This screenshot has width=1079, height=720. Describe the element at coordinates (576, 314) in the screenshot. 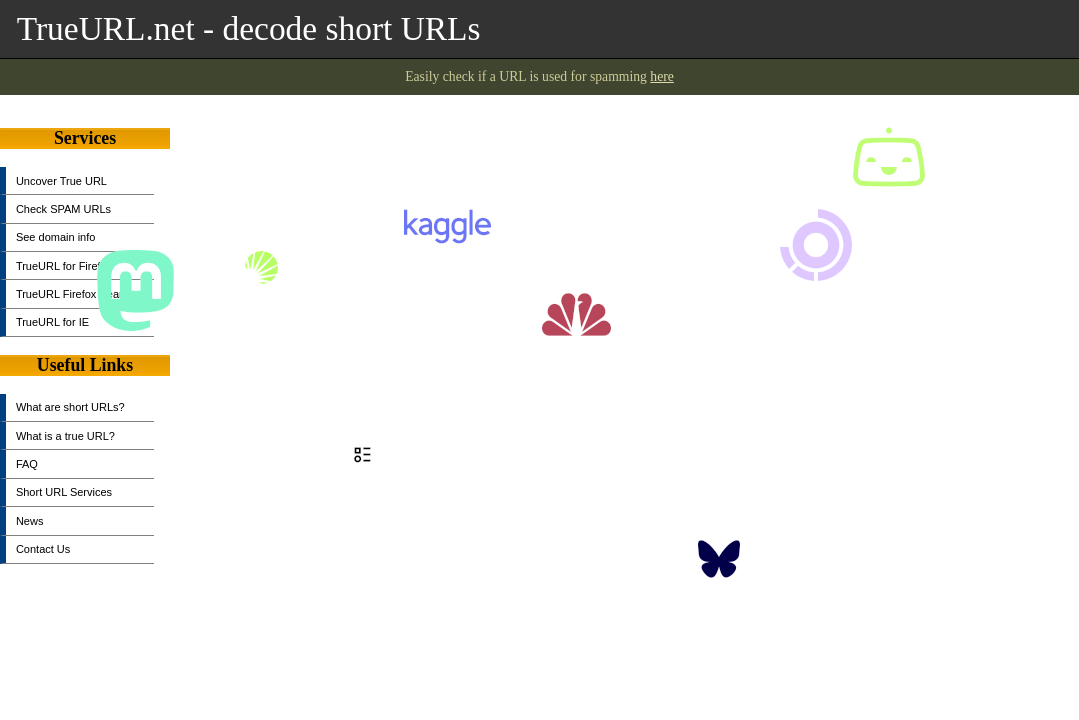

I see `NBC network branding or logo` at that location.